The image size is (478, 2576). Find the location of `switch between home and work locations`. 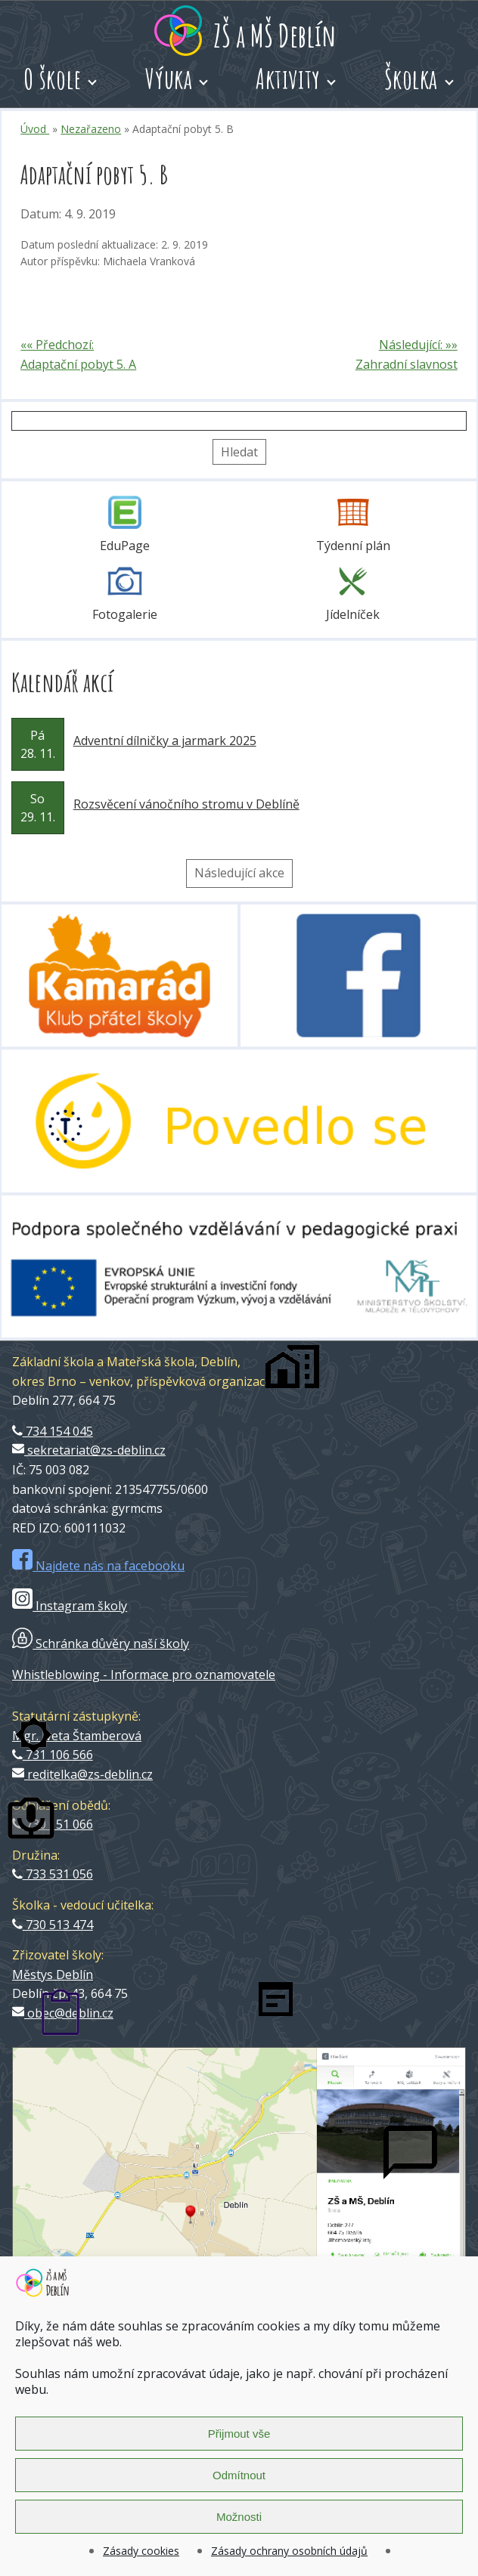

switch between home and work locations is located at coordinates (292, 1366).